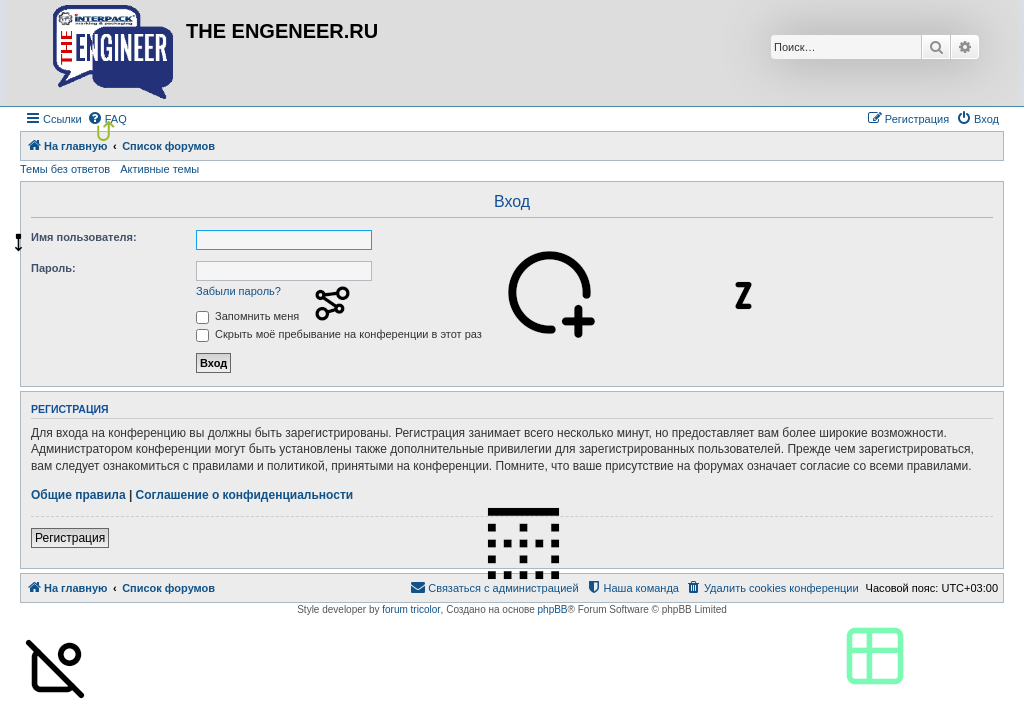  I want to click on add a new item or entry, so click(549, 292).